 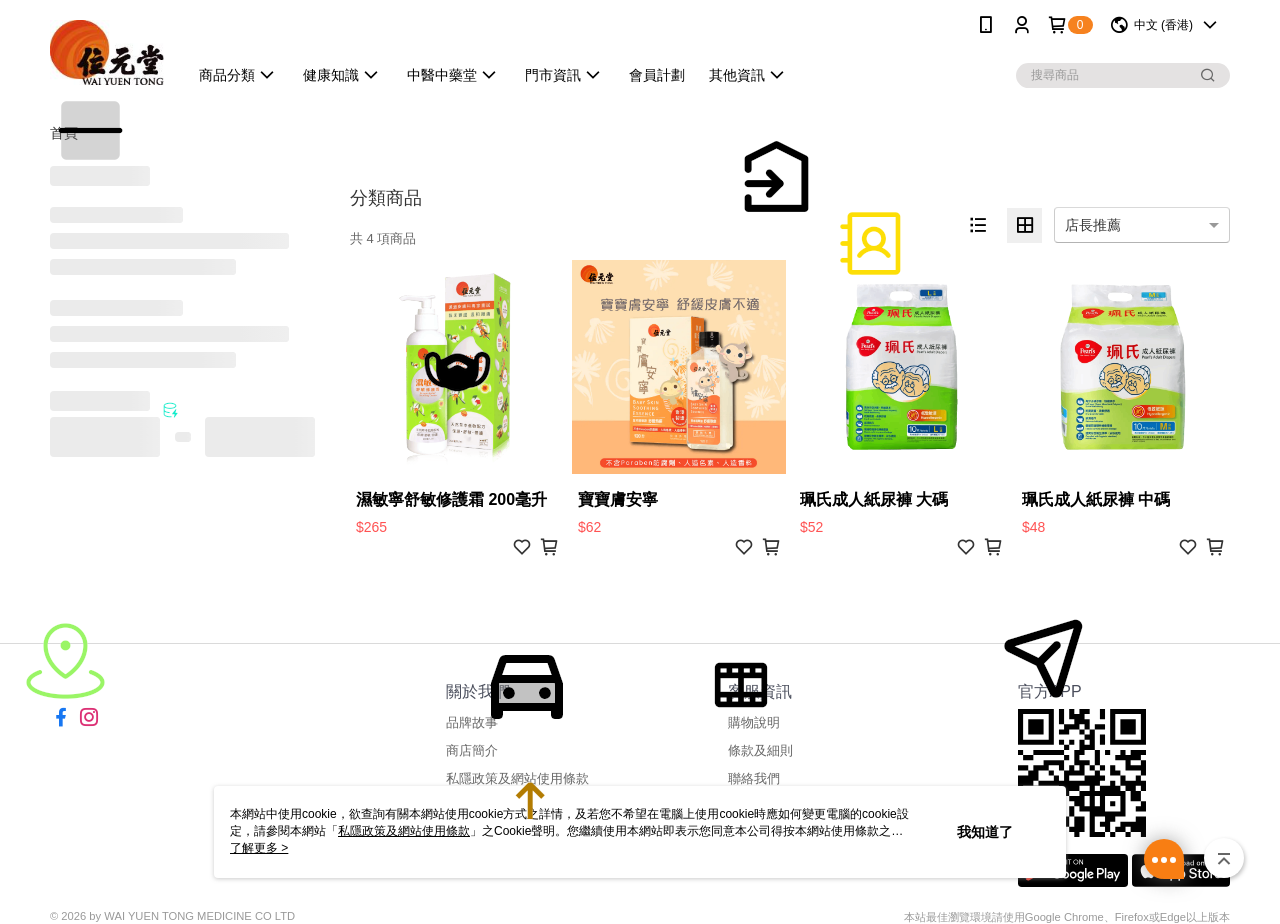 I want to click on indicates mask required or health safety guidelines, so click(x=457, y=371).